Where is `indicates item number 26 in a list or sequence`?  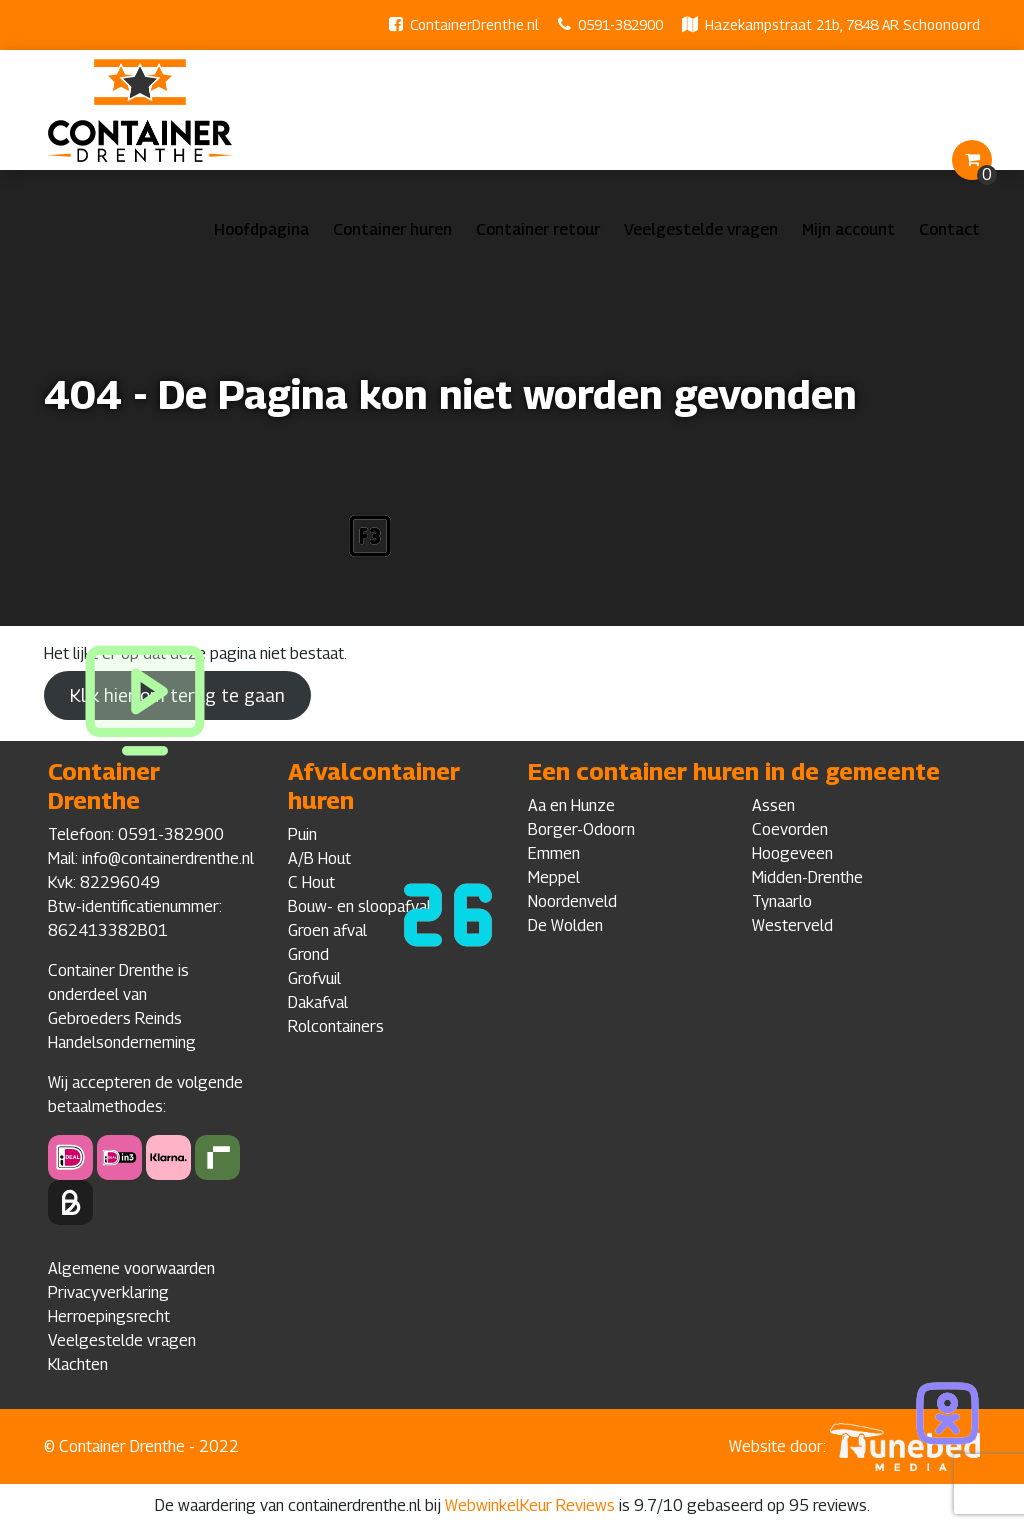 indicates item number 26 in a list or sequence is located at coordinates (448, 915).